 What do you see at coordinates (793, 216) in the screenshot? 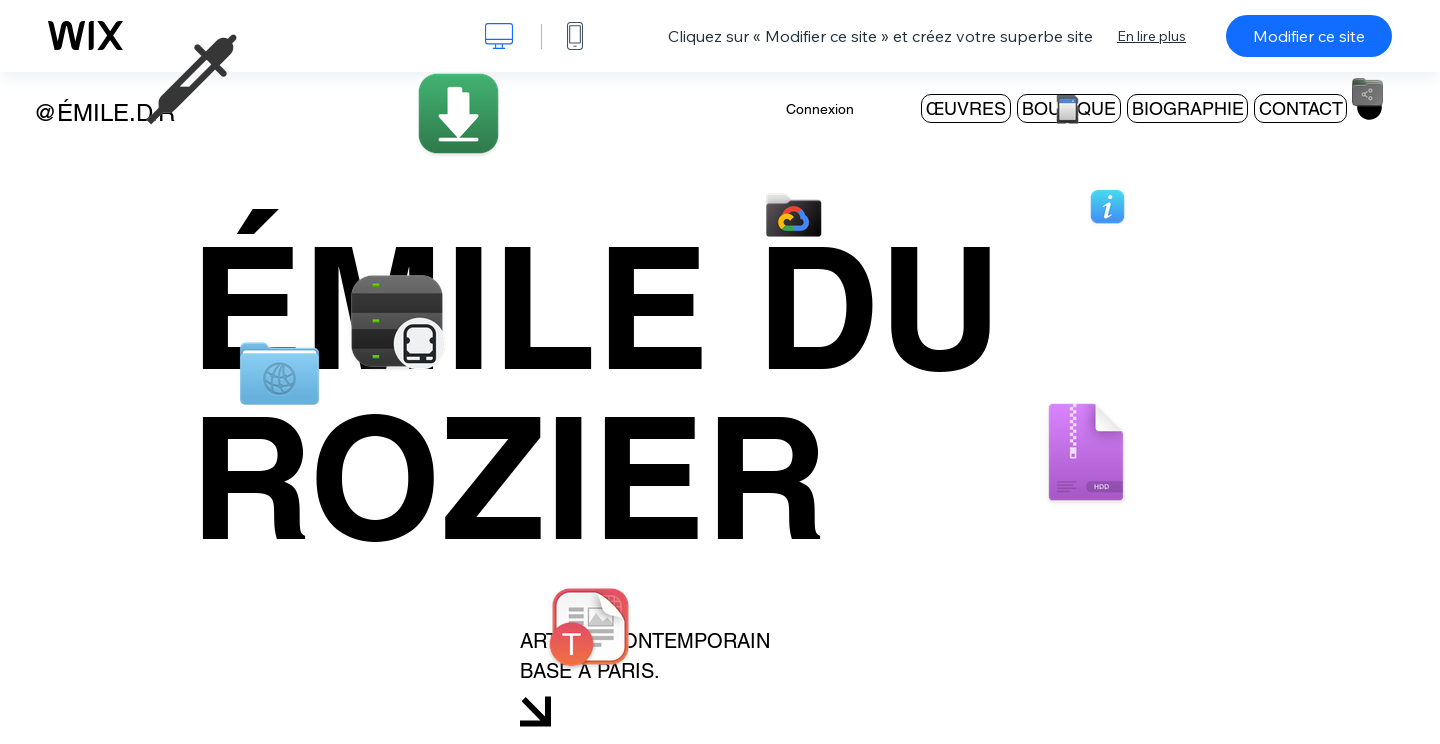
I see `open google cloud platform project folder` at bounding box center [793, 216].